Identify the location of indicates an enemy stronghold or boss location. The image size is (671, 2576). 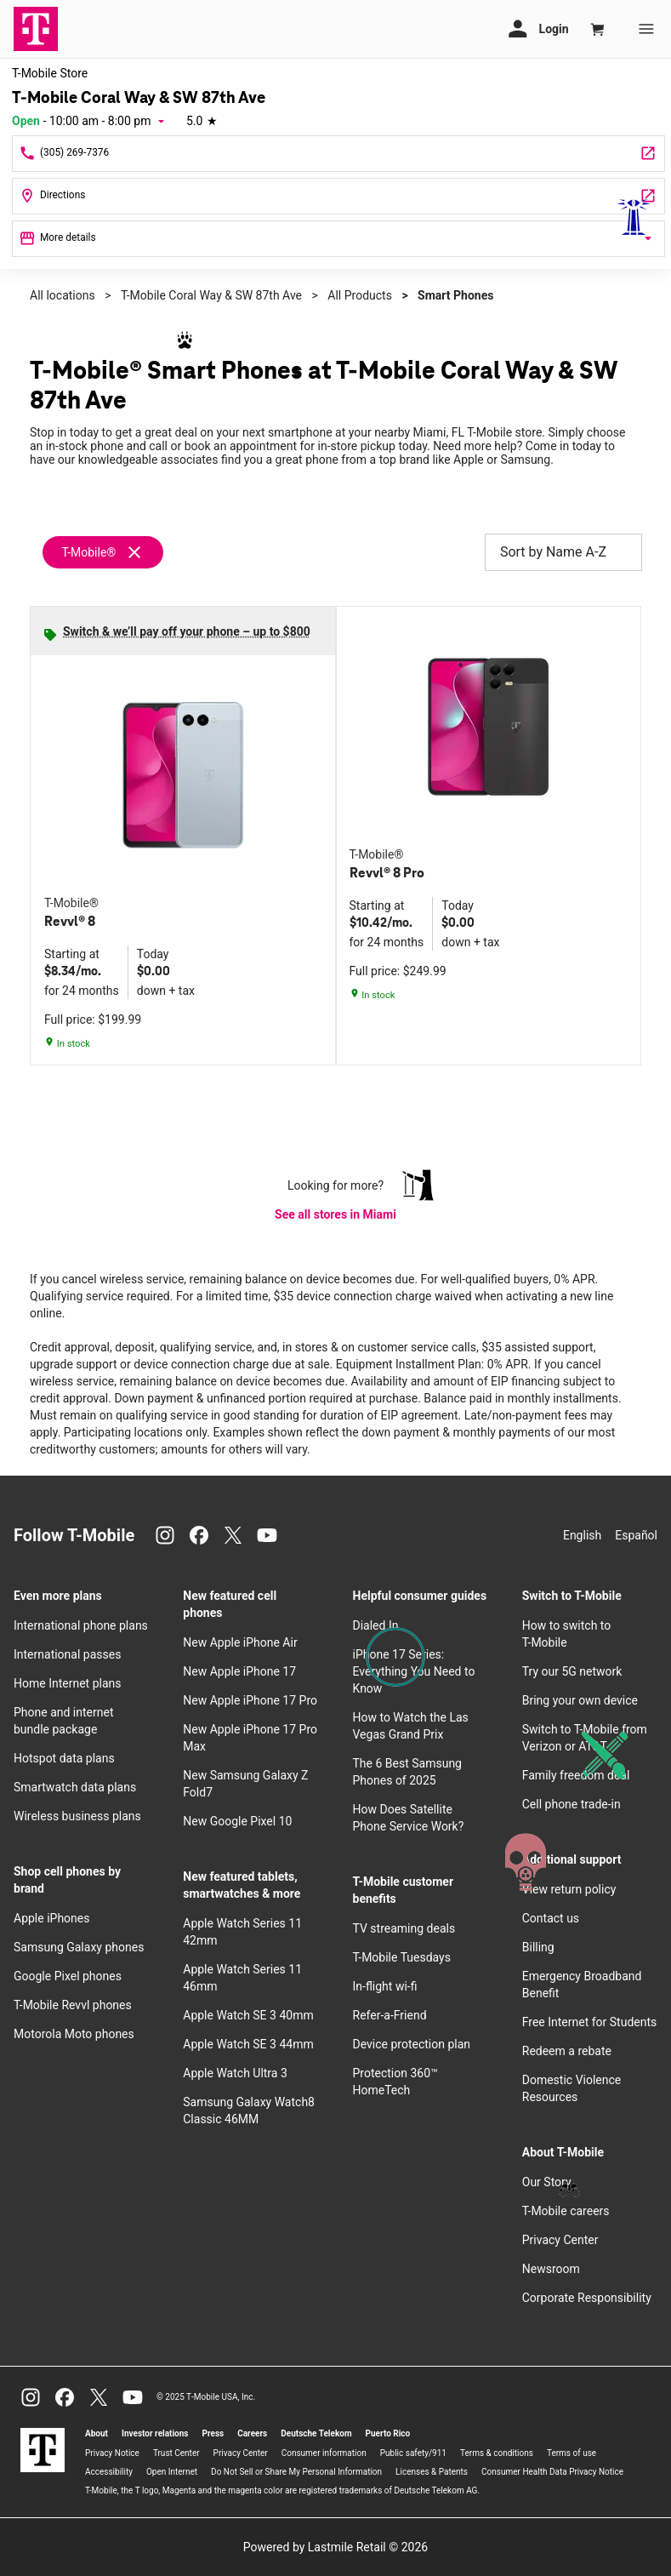
(634, 217).